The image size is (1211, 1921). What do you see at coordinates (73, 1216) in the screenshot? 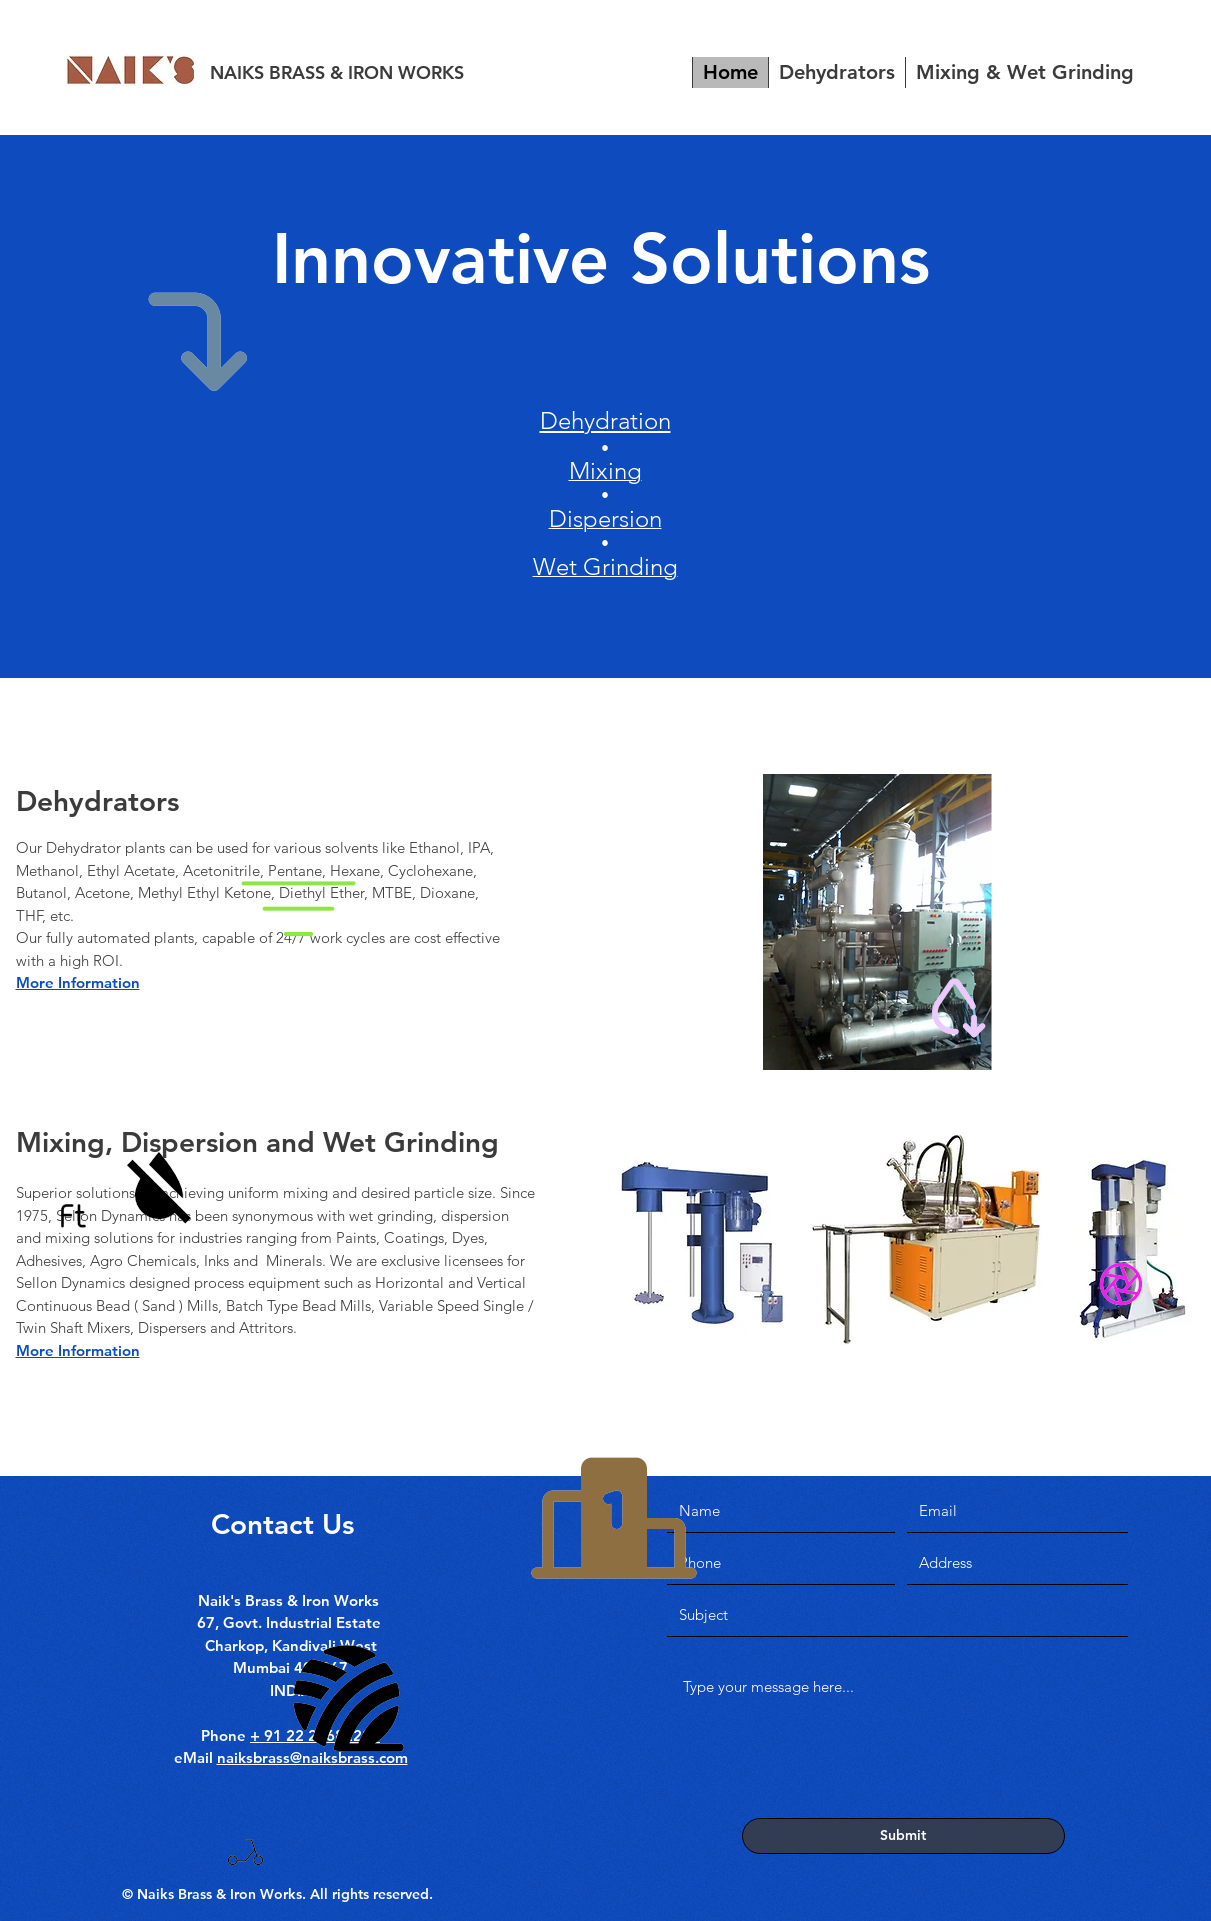
I see `indicates hungarian forint currency` at bounding box center [73, 1216].